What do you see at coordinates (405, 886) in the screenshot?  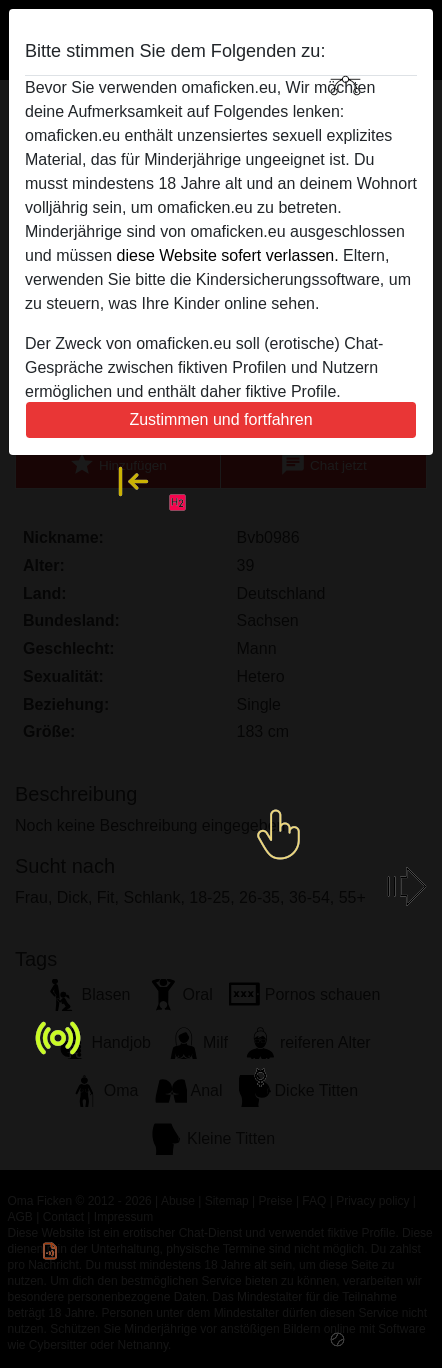 I see `skip forward or advance to the next item` at bounding box center [405, 886].